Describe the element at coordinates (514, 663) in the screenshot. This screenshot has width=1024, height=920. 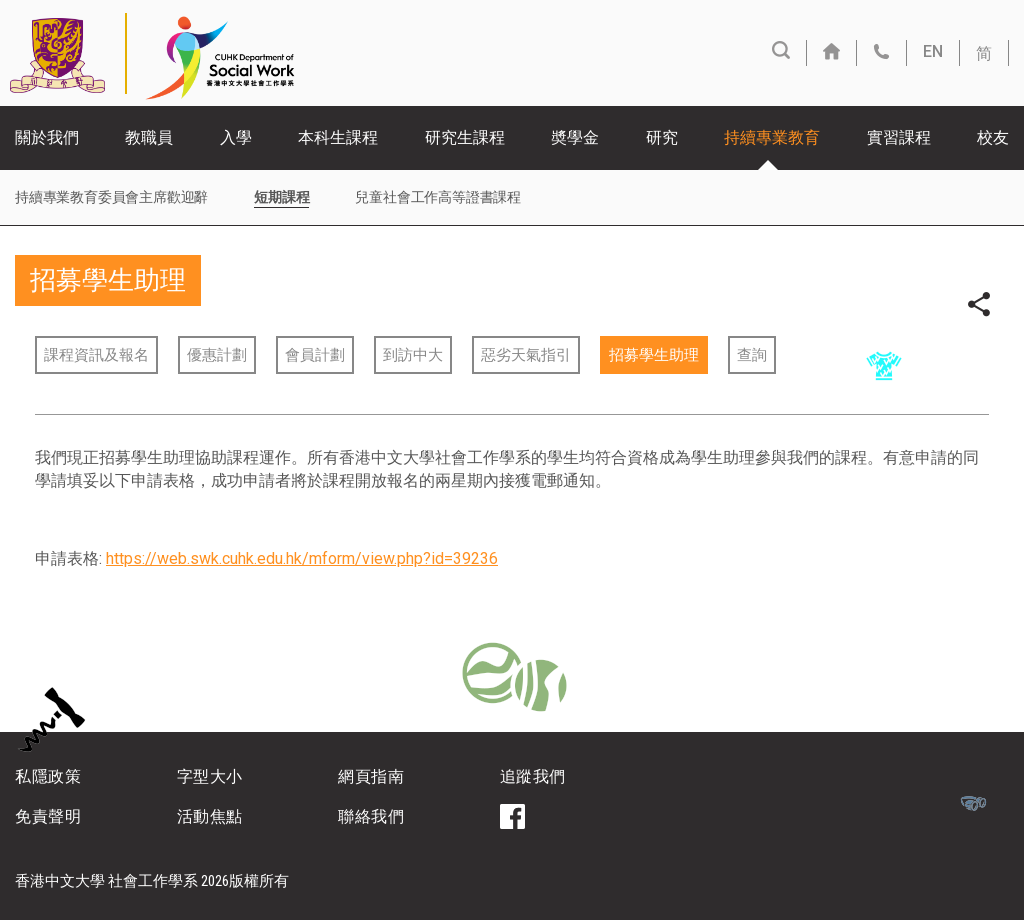
I see `play a marble game` at that location.